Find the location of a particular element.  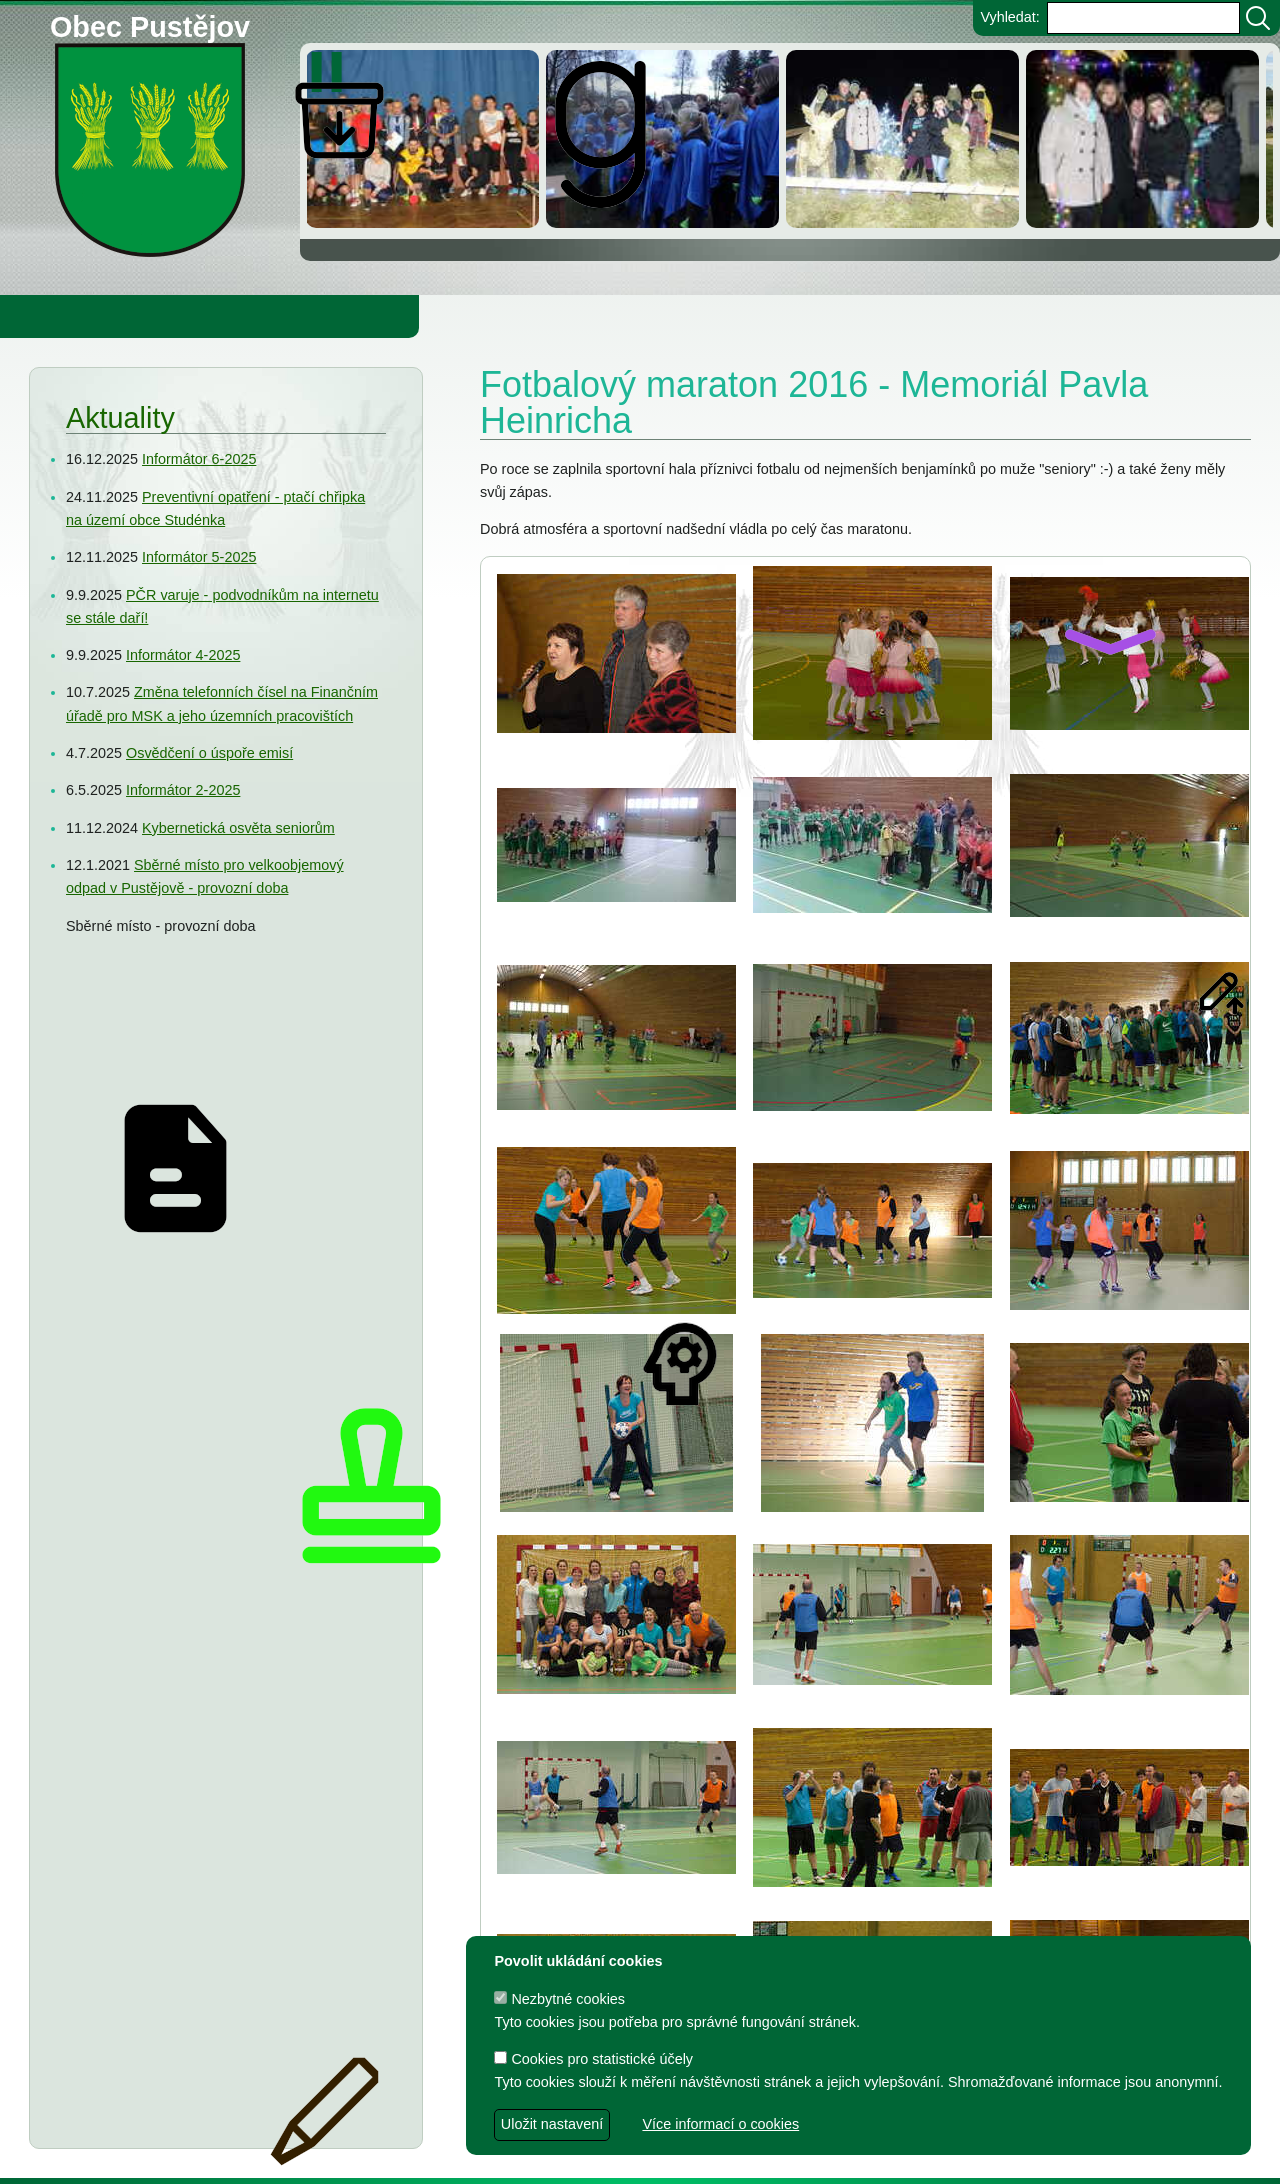

upload or publish your edits is located at coordinates (1219, 990).